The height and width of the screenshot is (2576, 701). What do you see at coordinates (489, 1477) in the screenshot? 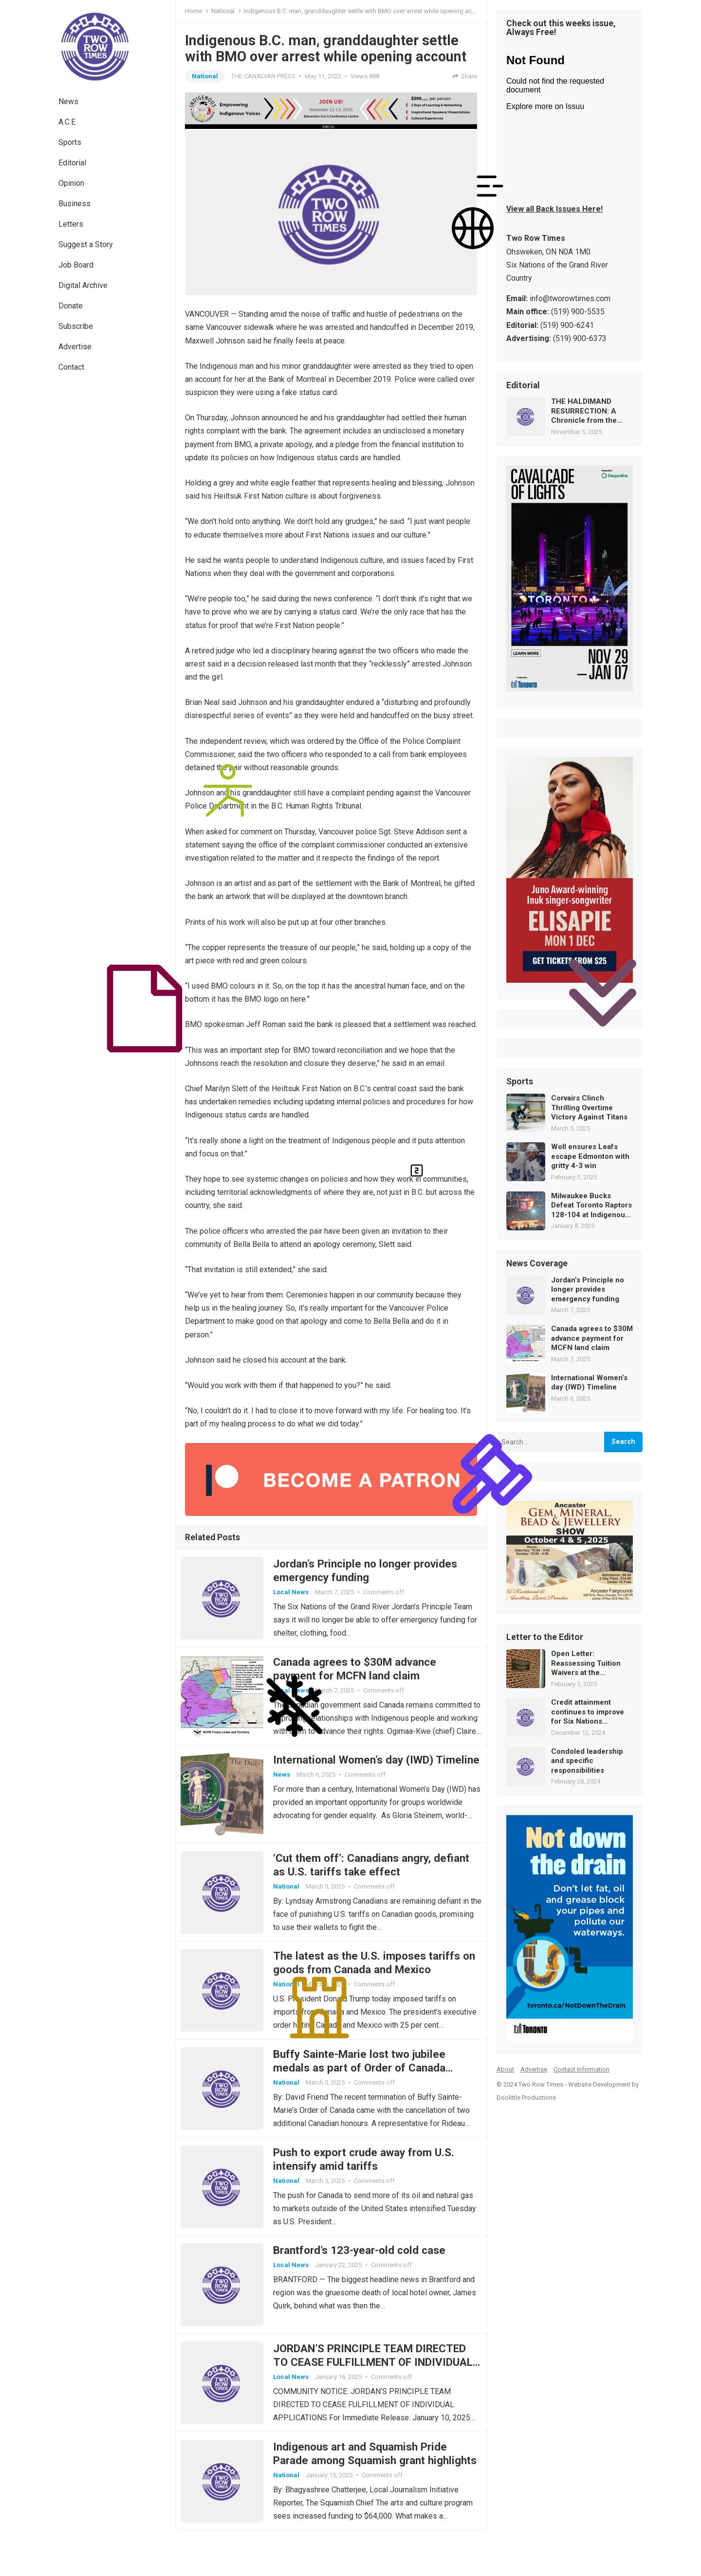
I see `access legal or terms of service information` at bounding box center [489, 1477].